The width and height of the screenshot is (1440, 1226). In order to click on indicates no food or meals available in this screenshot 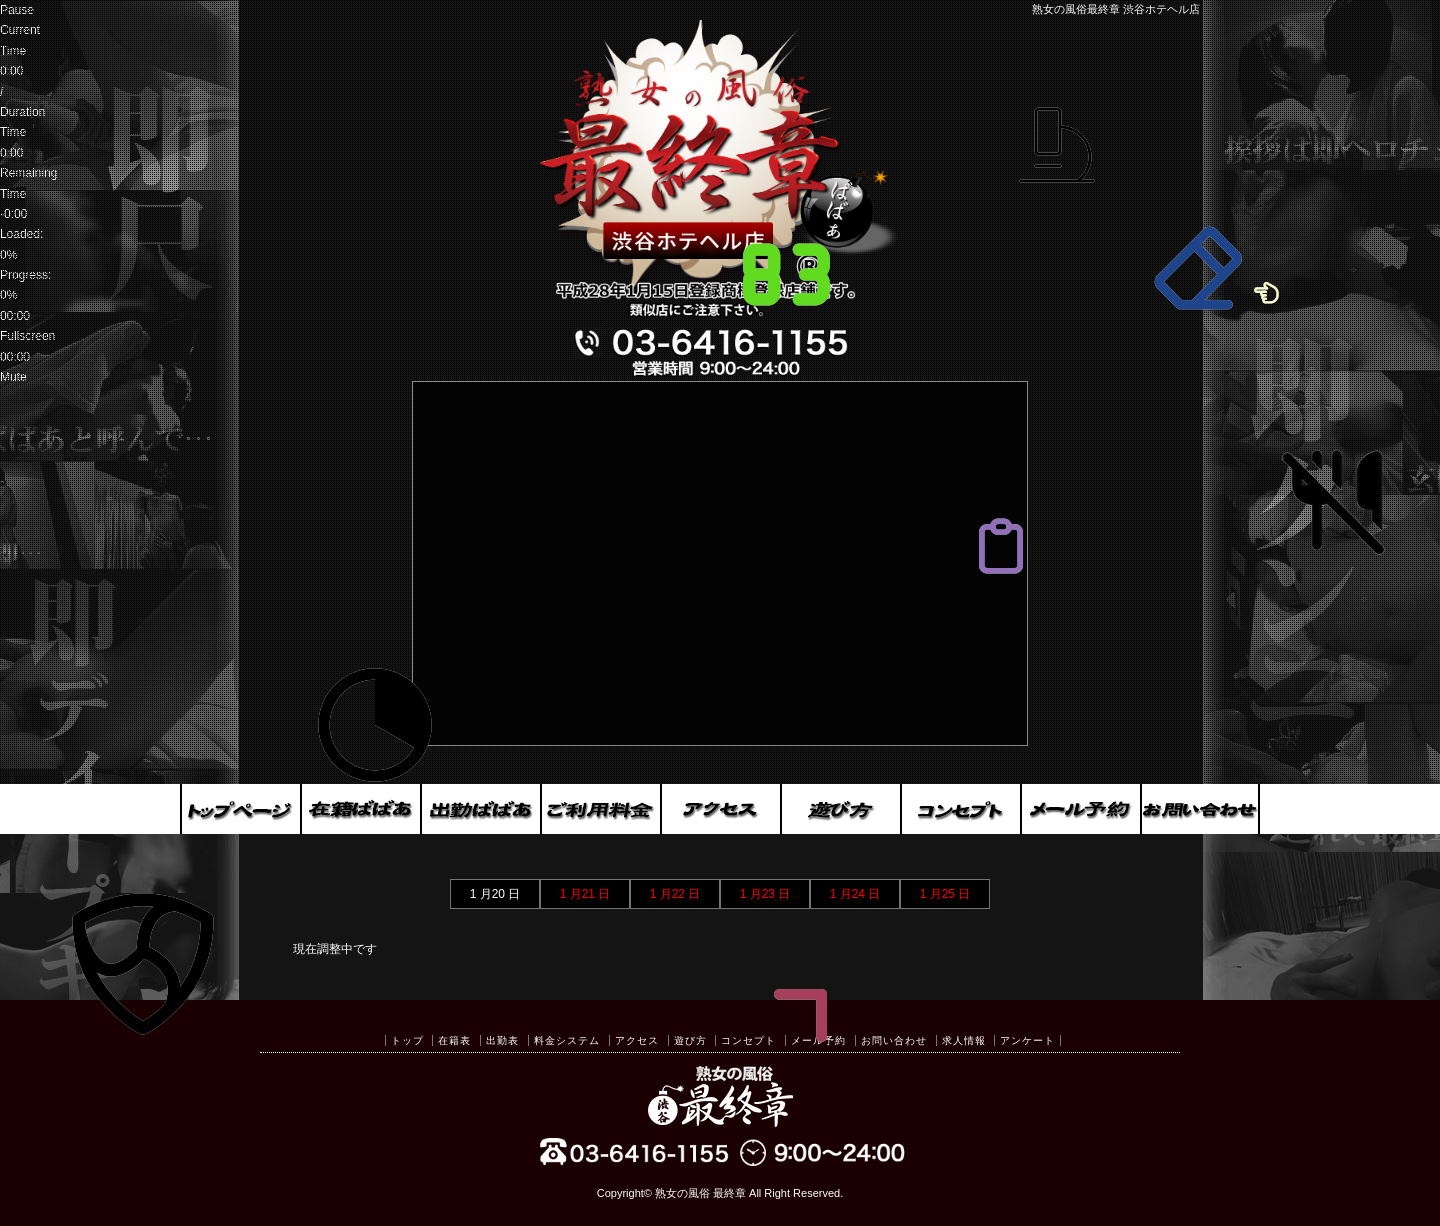, I will do `click(1337, 500)`.